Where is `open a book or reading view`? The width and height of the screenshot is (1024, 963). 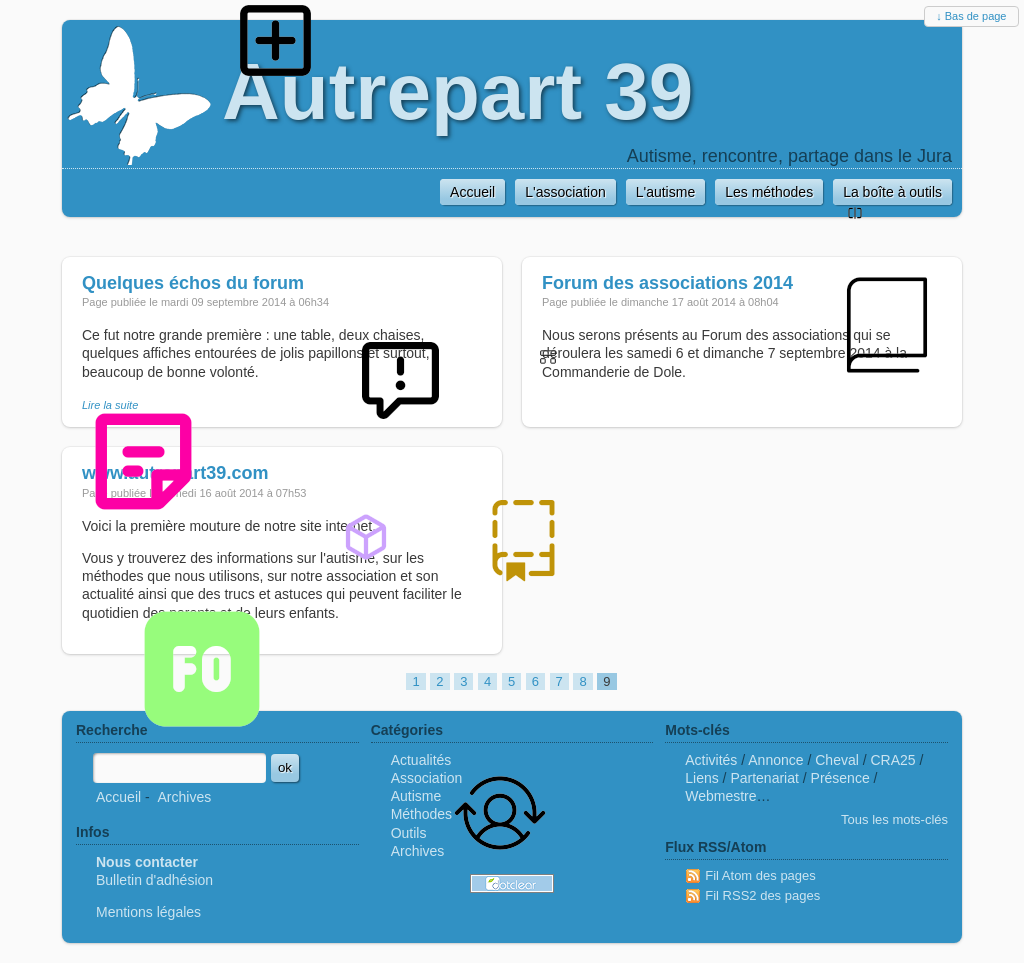 open a book or reading view is located at coordinates (887, 325).